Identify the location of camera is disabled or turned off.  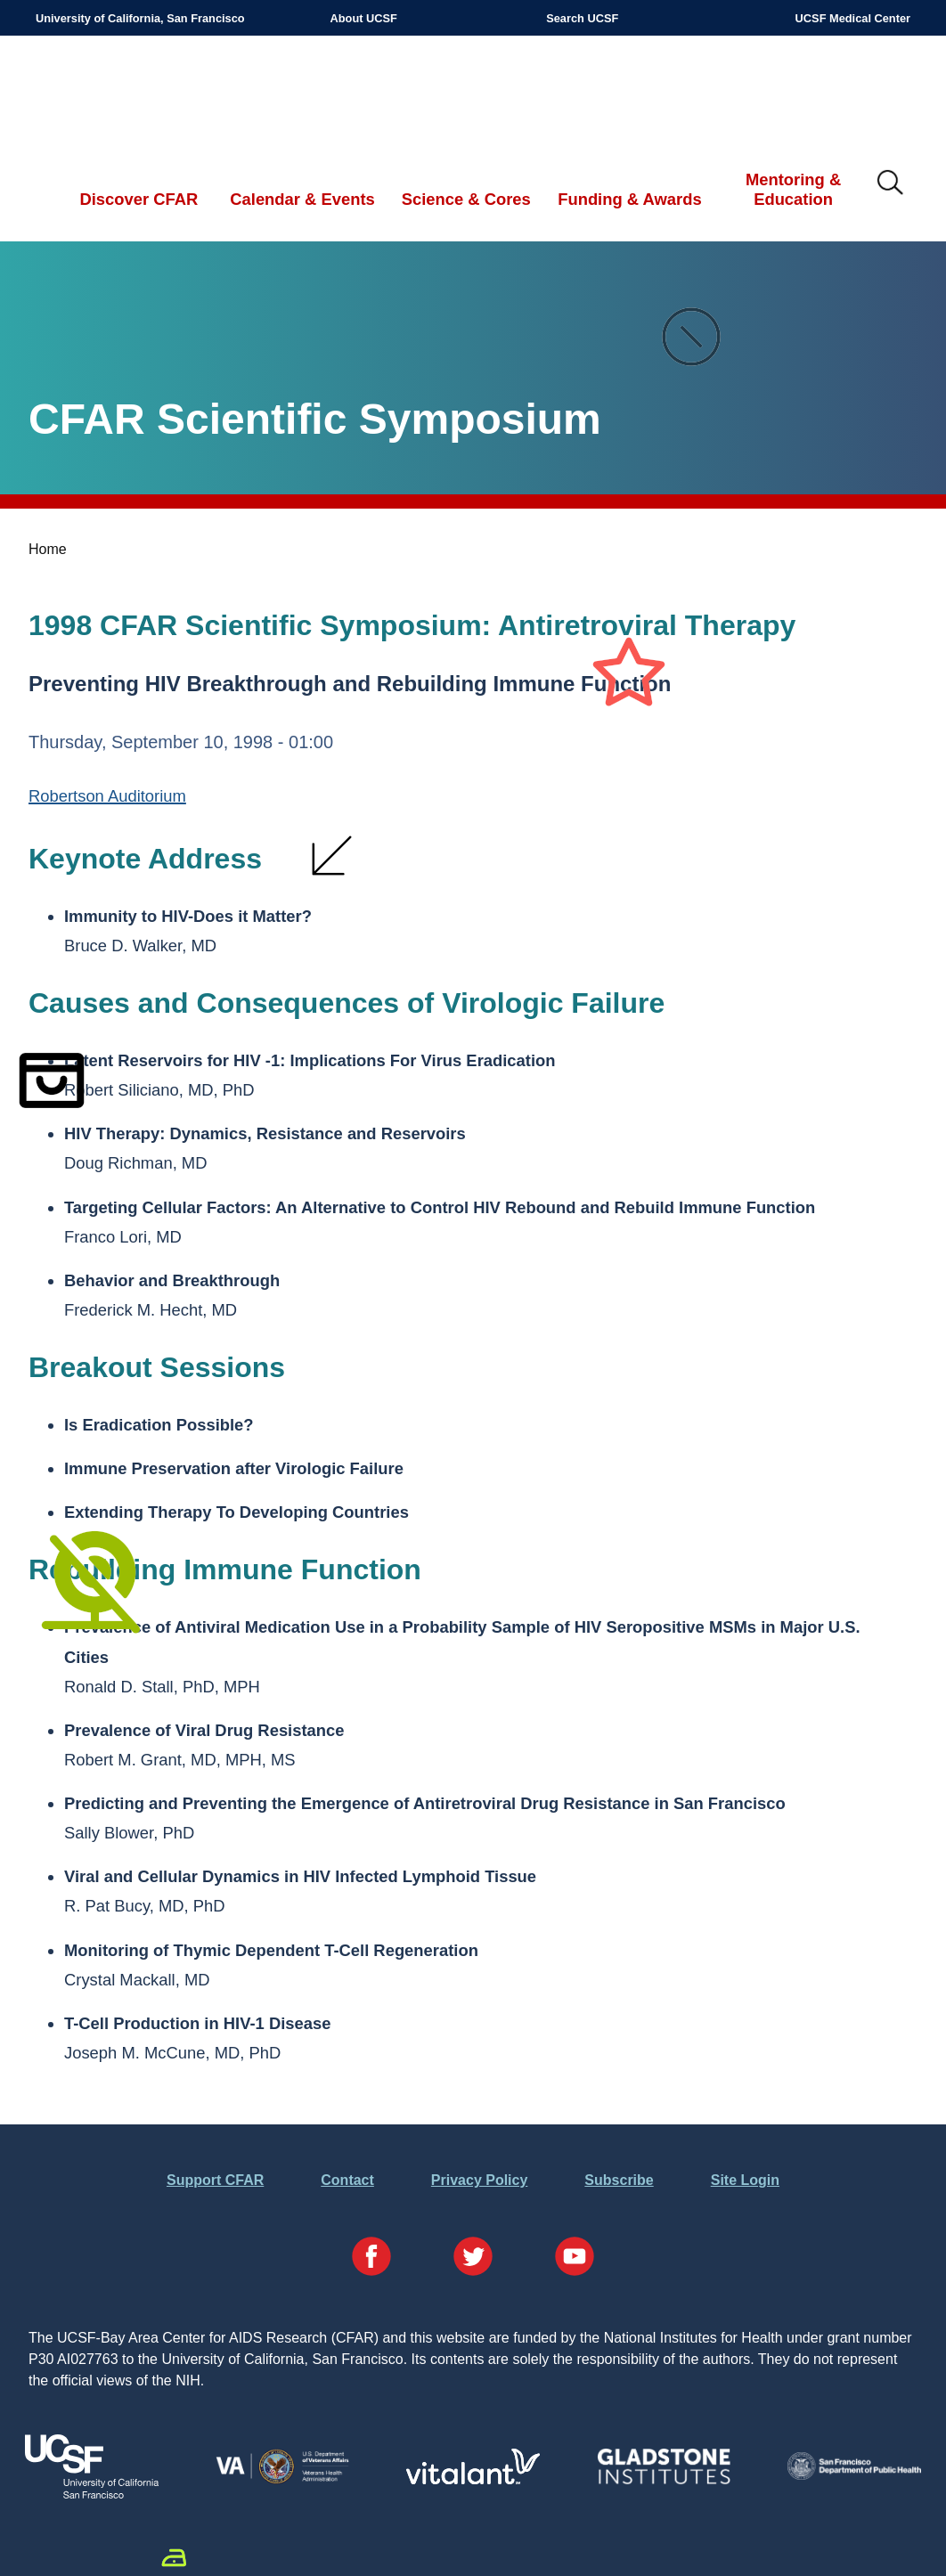
(94, 1584).